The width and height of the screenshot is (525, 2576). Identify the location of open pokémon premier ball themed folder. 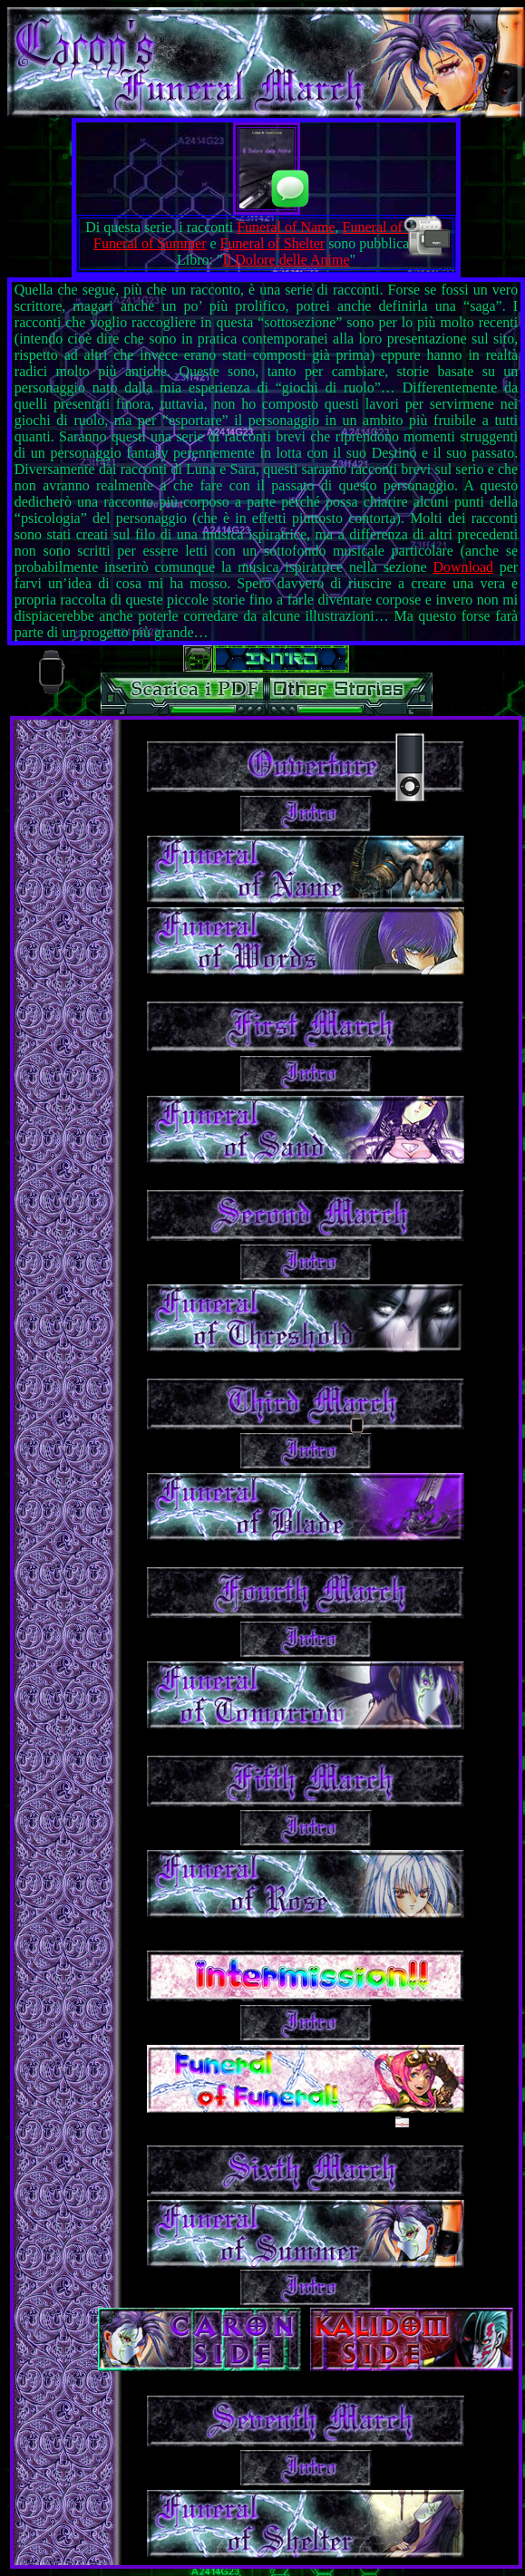
(402, 2122).